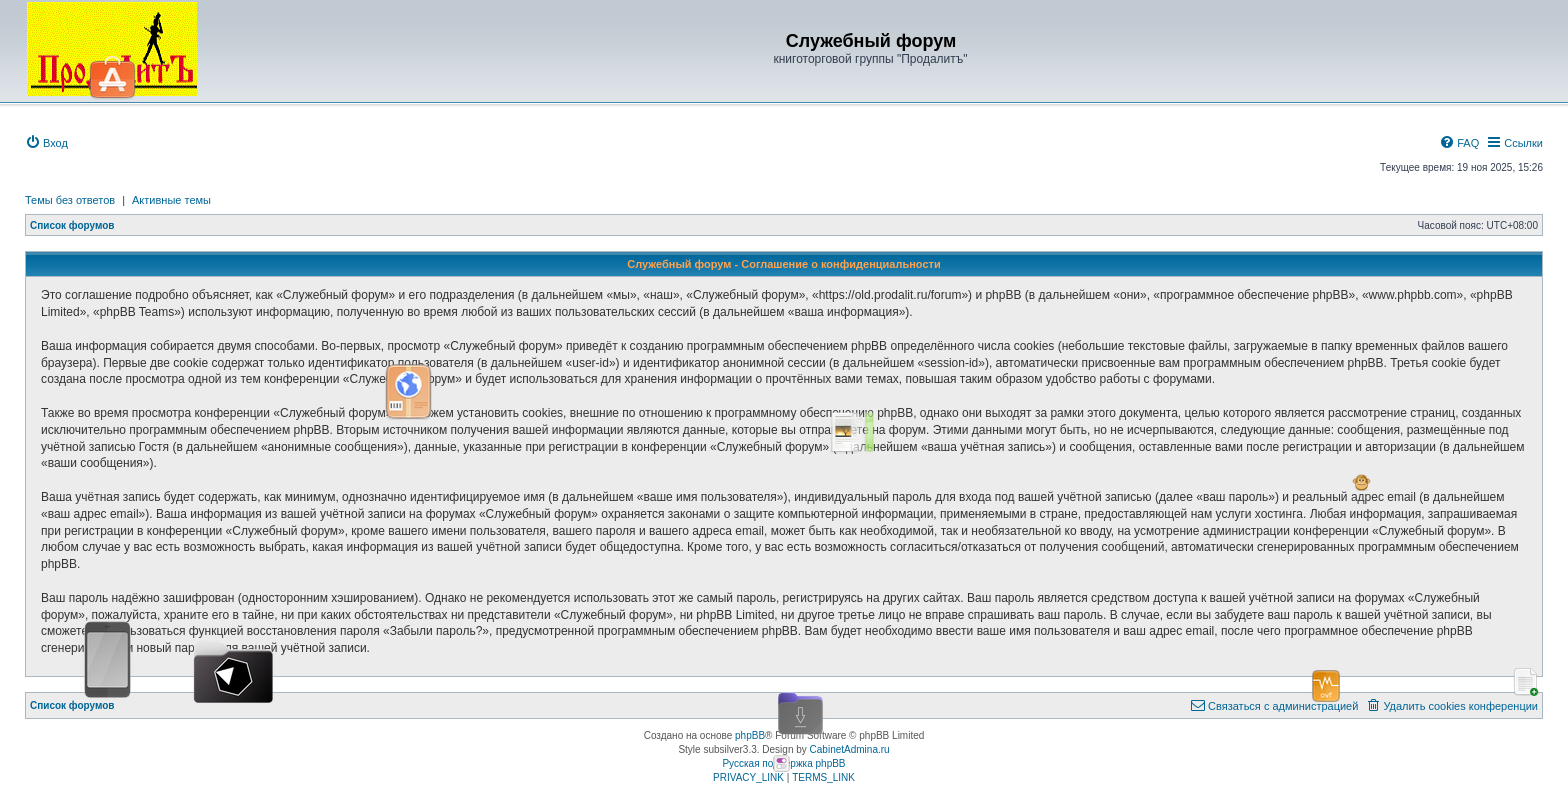 The height and width of the screenshot is (795, 1568). Describe the element at coordinates (781, 763) in the screenshot. I see `open unity tweak tool settings` at that location.